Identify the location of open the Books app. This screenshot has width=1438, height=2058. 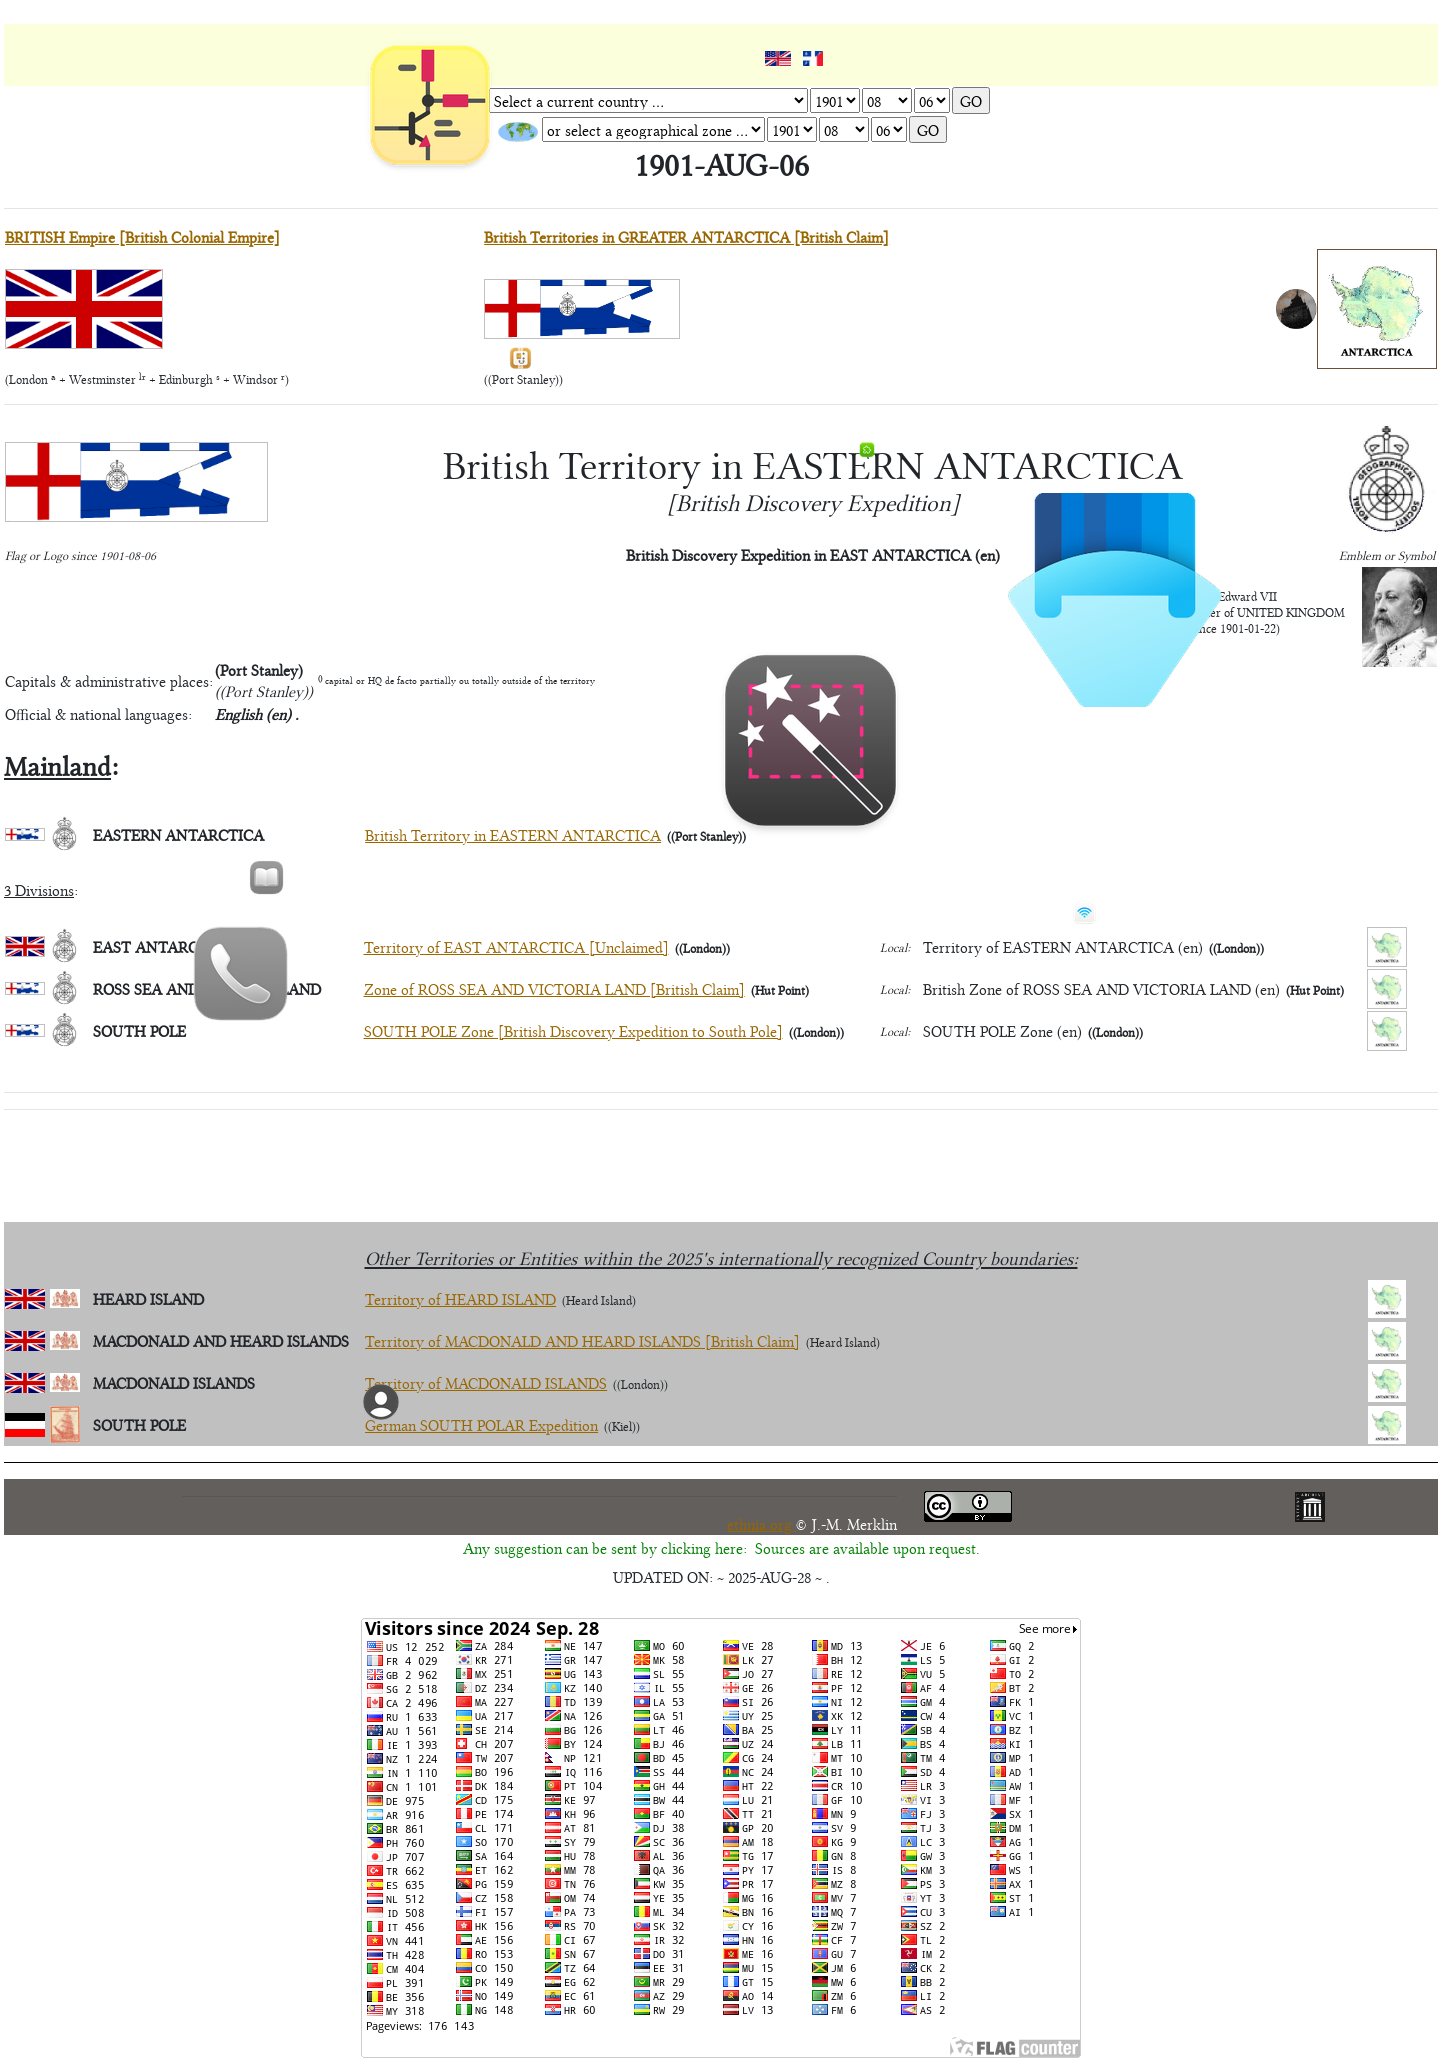
(266, 877).